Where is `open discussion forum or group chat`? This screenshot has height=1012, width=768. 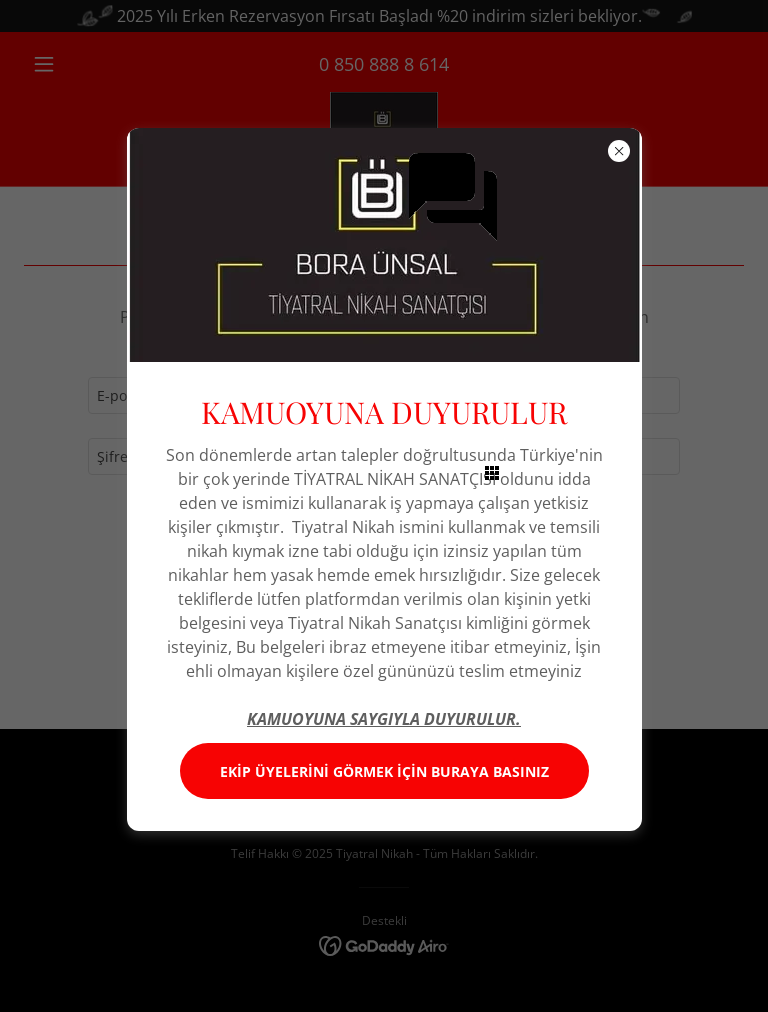
open discussion forum or group chat is located at coordinates (453, 197).